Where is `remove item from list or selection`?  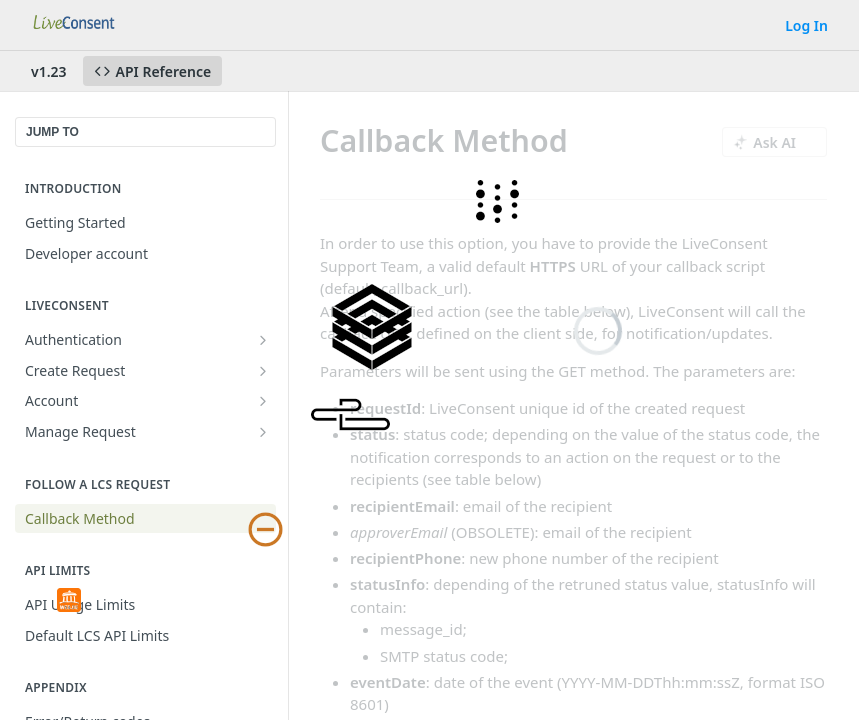
remove item from list or selection is located at coordinates (265, 529).